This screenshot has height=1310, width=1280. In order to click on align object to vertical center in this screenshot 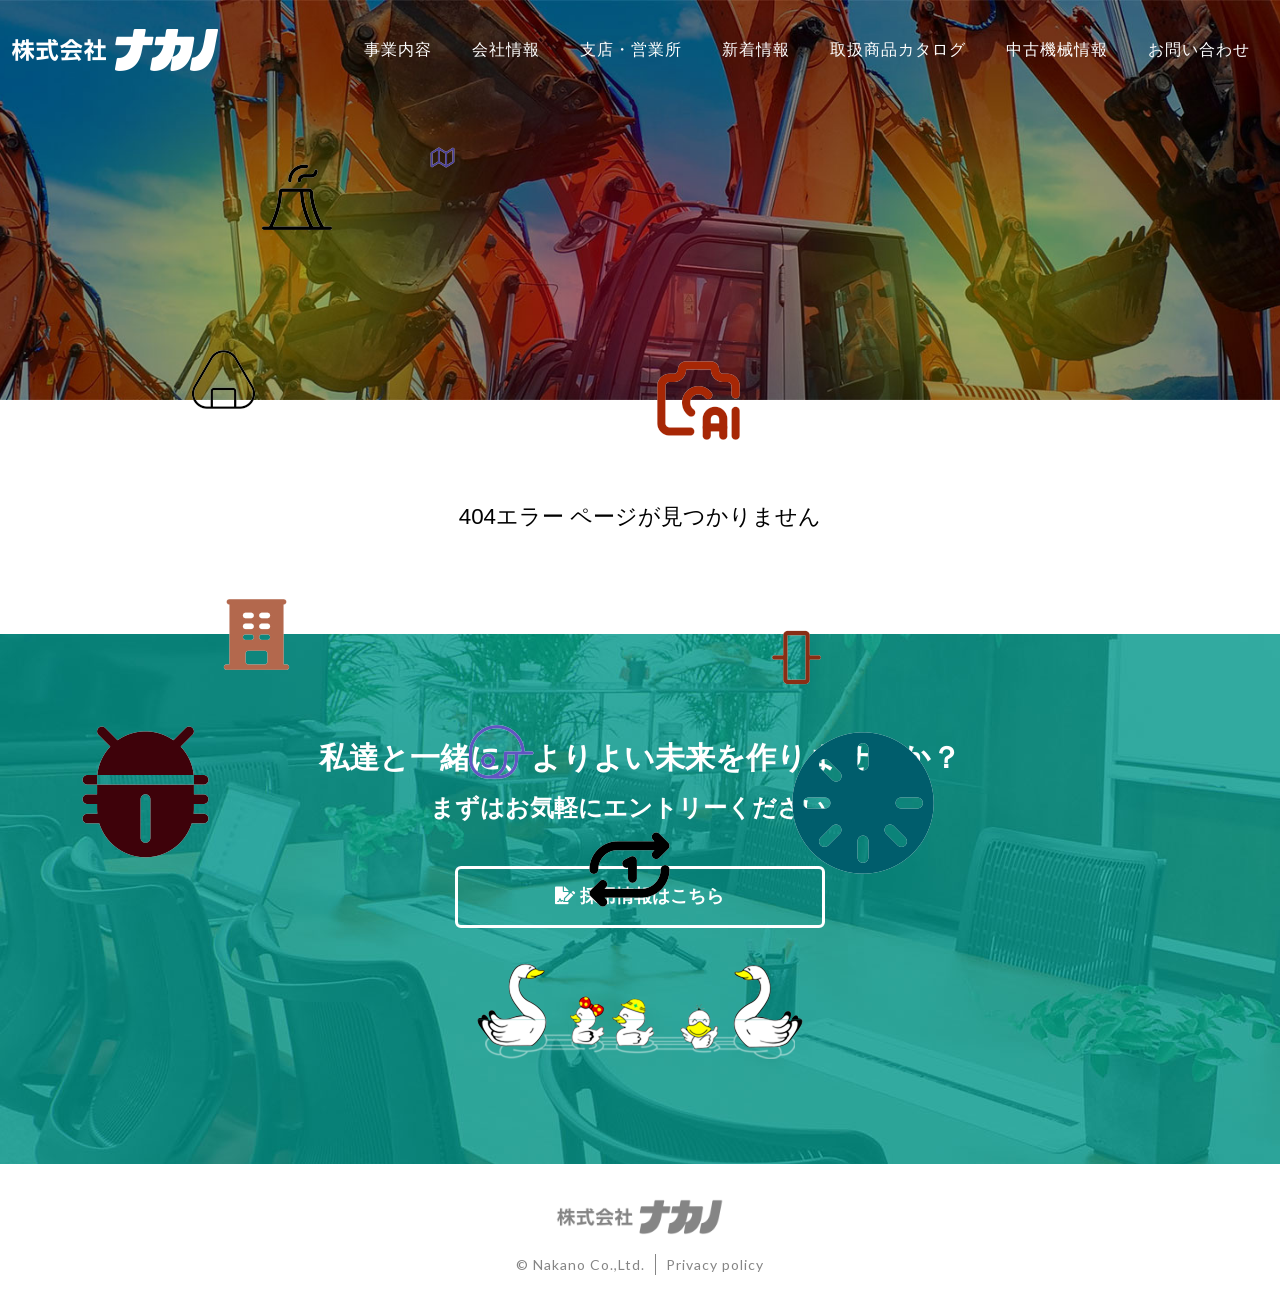, I will do `click(796, 657)`.